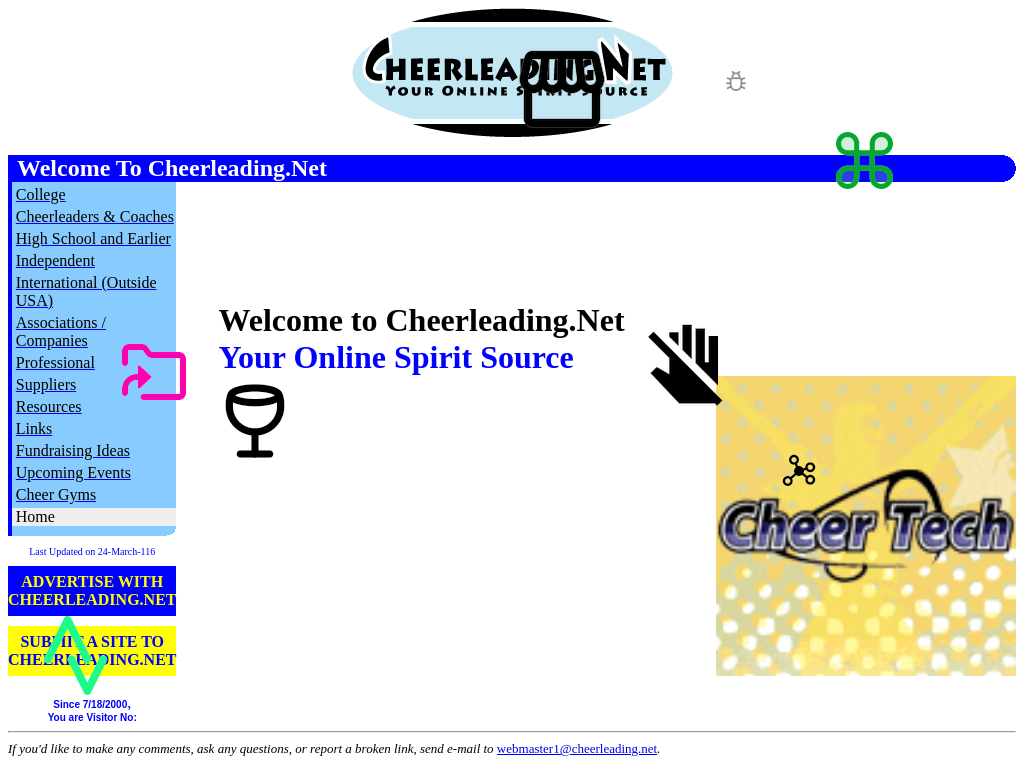  Describe the element at coordinates (688, 366) in the screenshot. I see `do not touch - indicates touchscreen disabled` at that location.